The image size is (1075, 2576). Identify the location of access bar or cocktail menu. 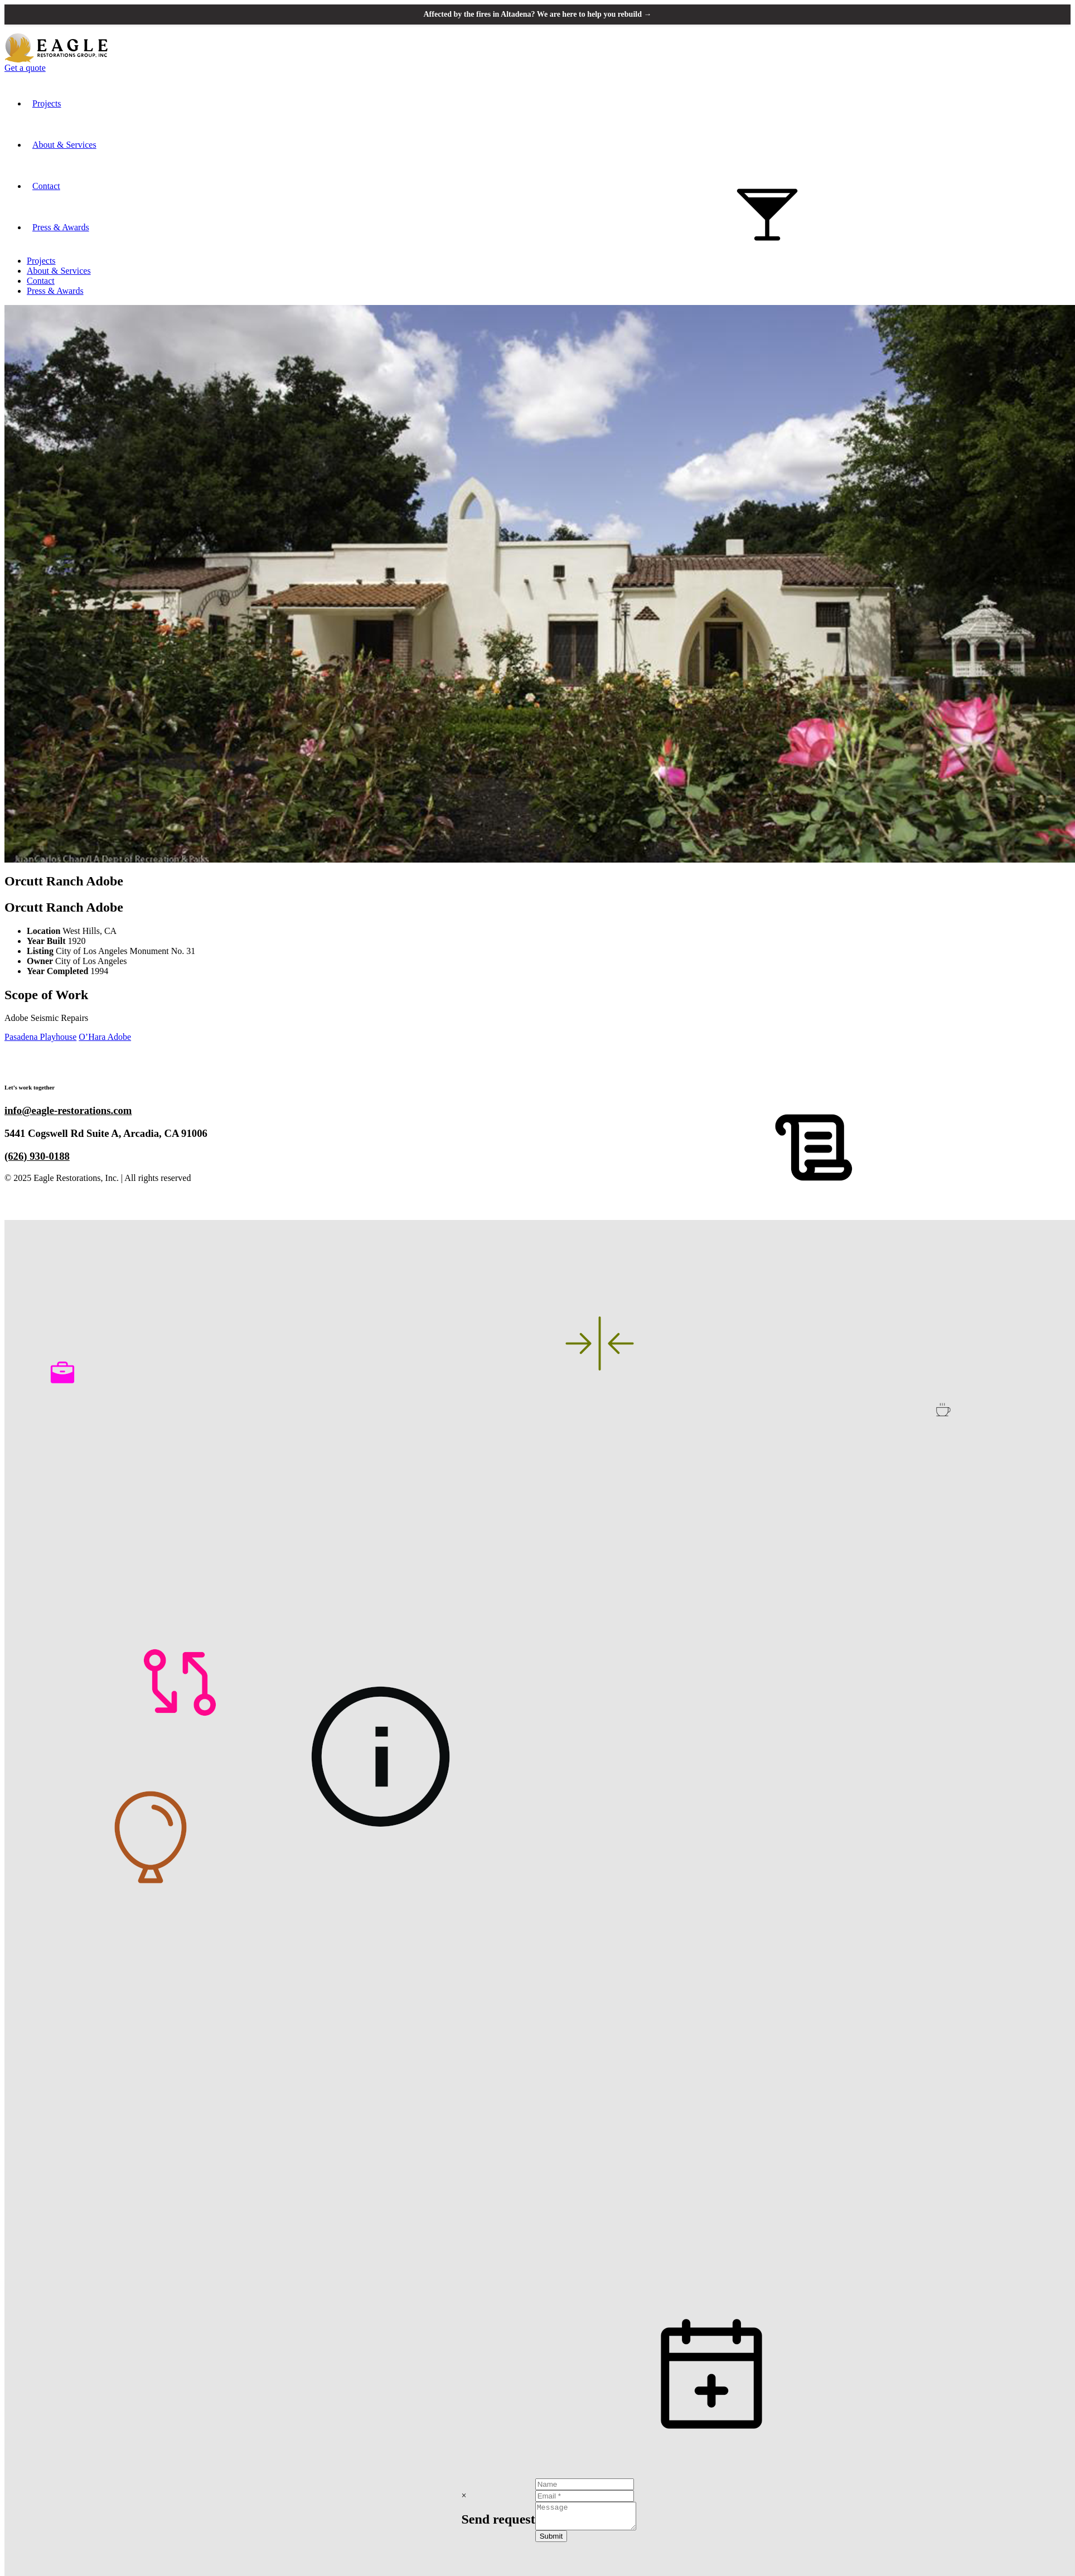
(767, 215).